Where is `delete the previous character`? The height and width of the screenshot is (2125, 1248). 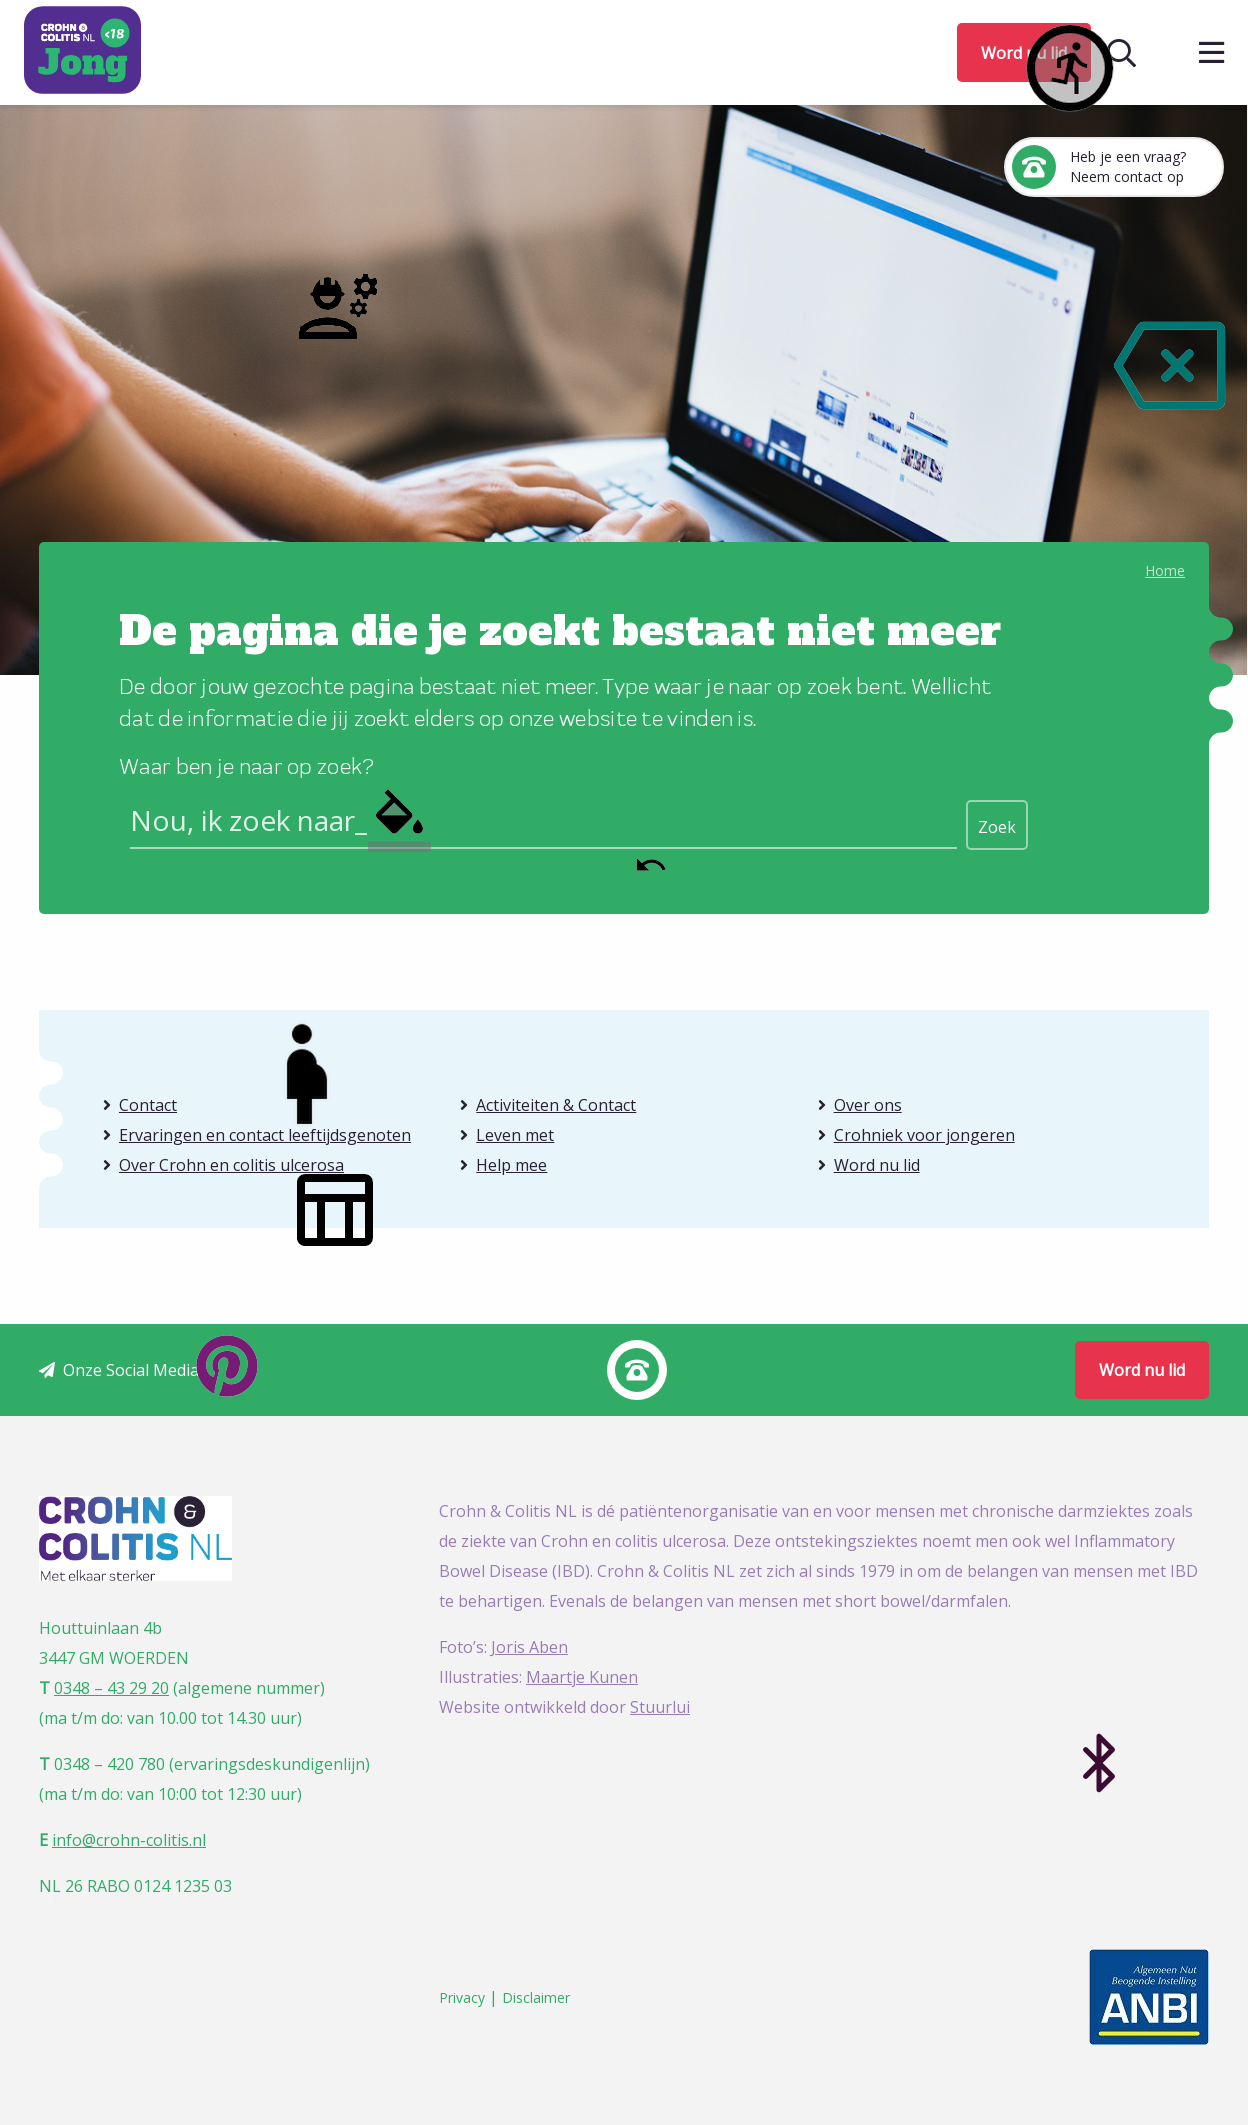
delete the previous character is located at coordinates (1173, 365).